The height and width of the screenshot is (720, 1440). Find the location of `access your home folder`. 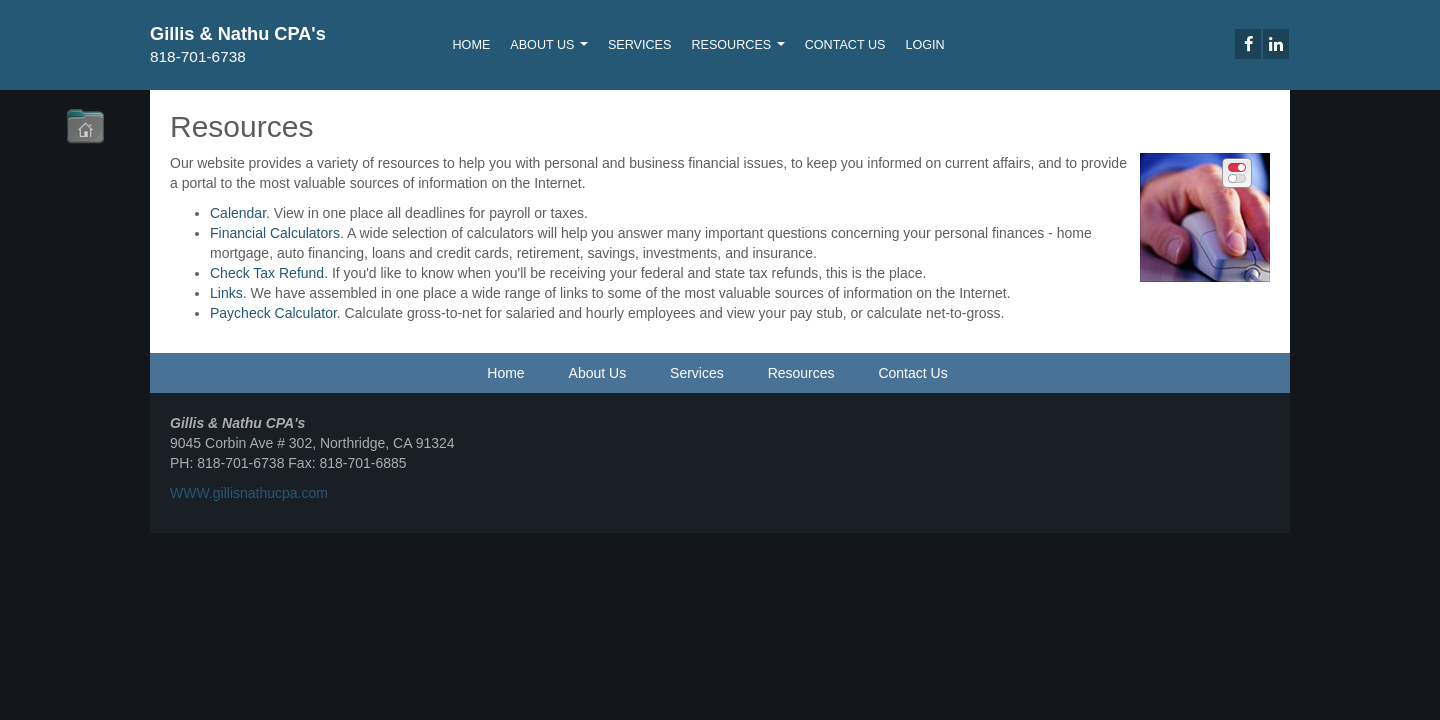

access your home folder is located at coordinates (85, 125).